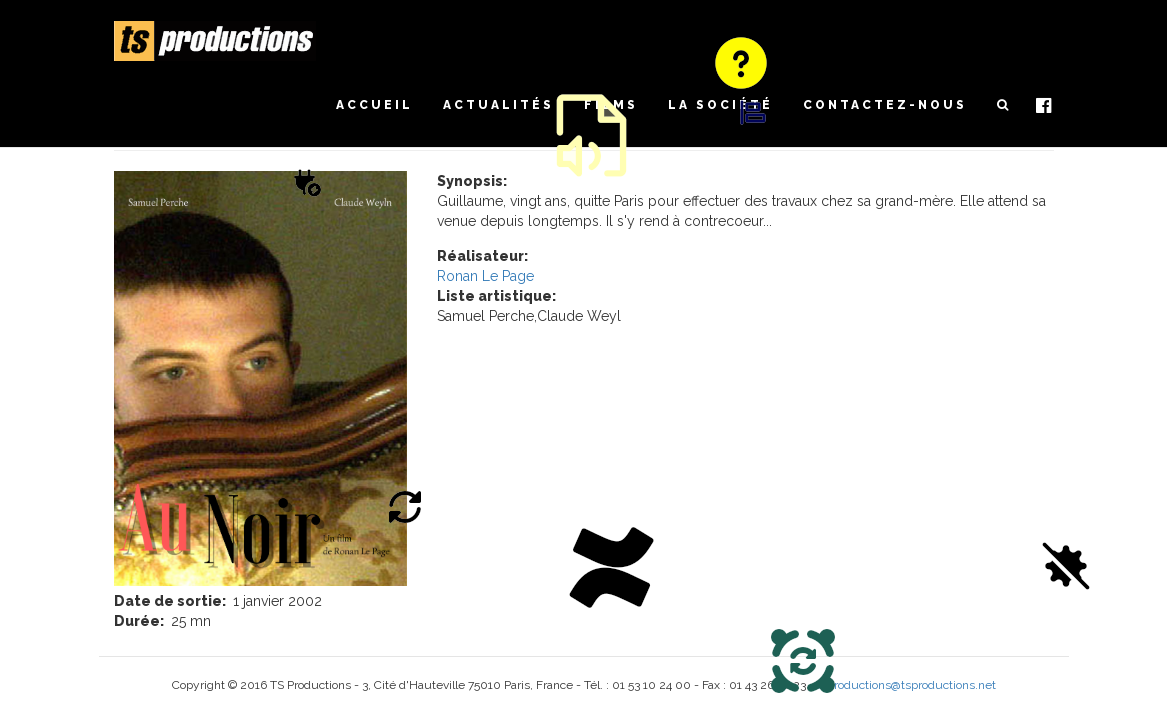 Image resolution: width=1167 pixels, height=720 pixels. Describe the element at coordinates (803, 661) in the screenshot. I see `sync or refresh group members` at that location.